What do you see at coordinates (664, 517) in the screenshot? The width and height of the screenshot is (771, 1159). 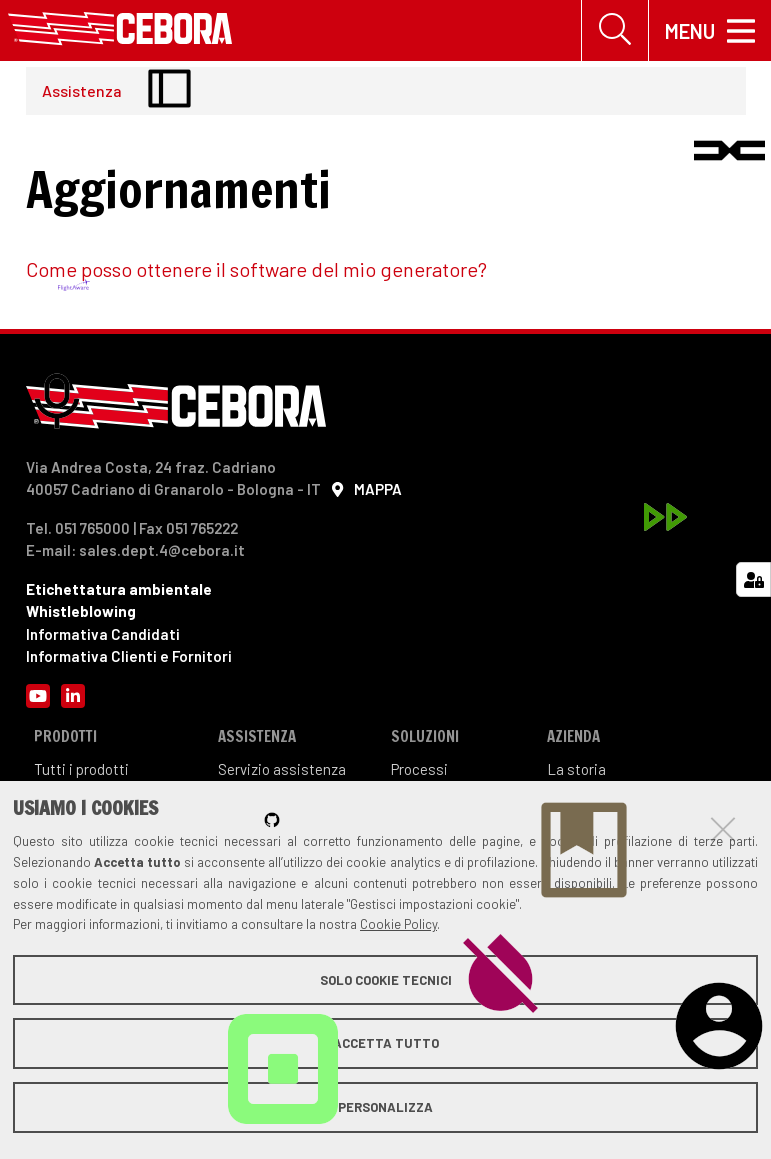 I see `fast forward or skip ahead in media playback` at bounding box center [664, 517].